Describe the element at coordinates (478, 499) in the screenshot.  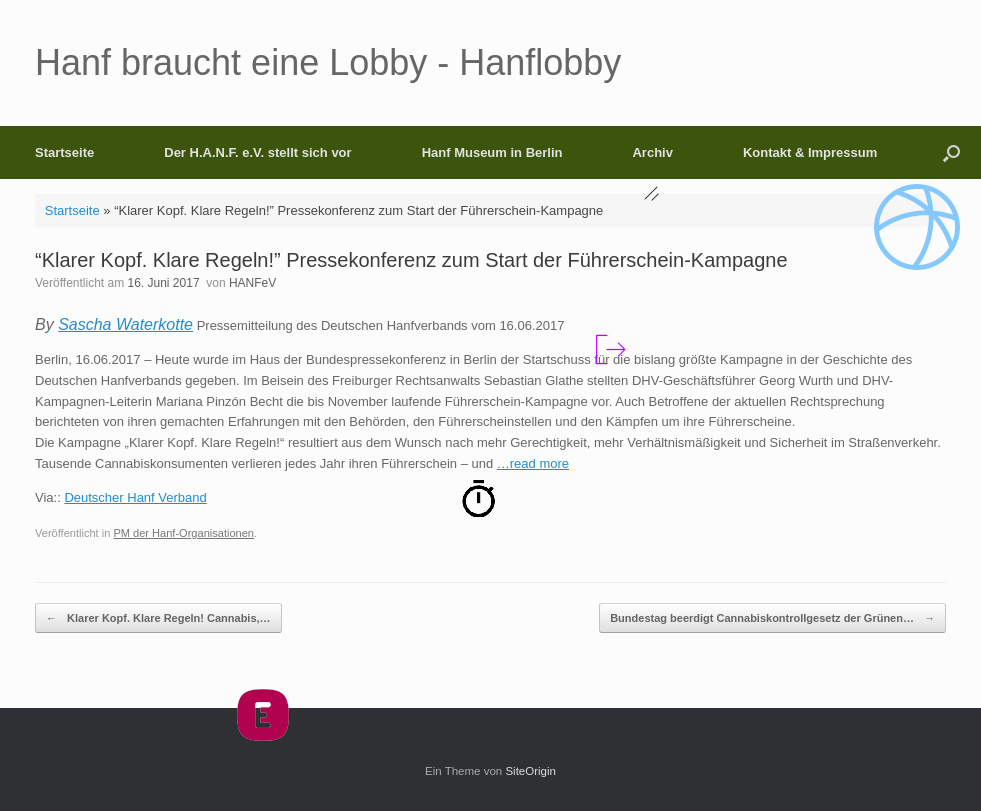
I see `set a countdown timer` at that location.